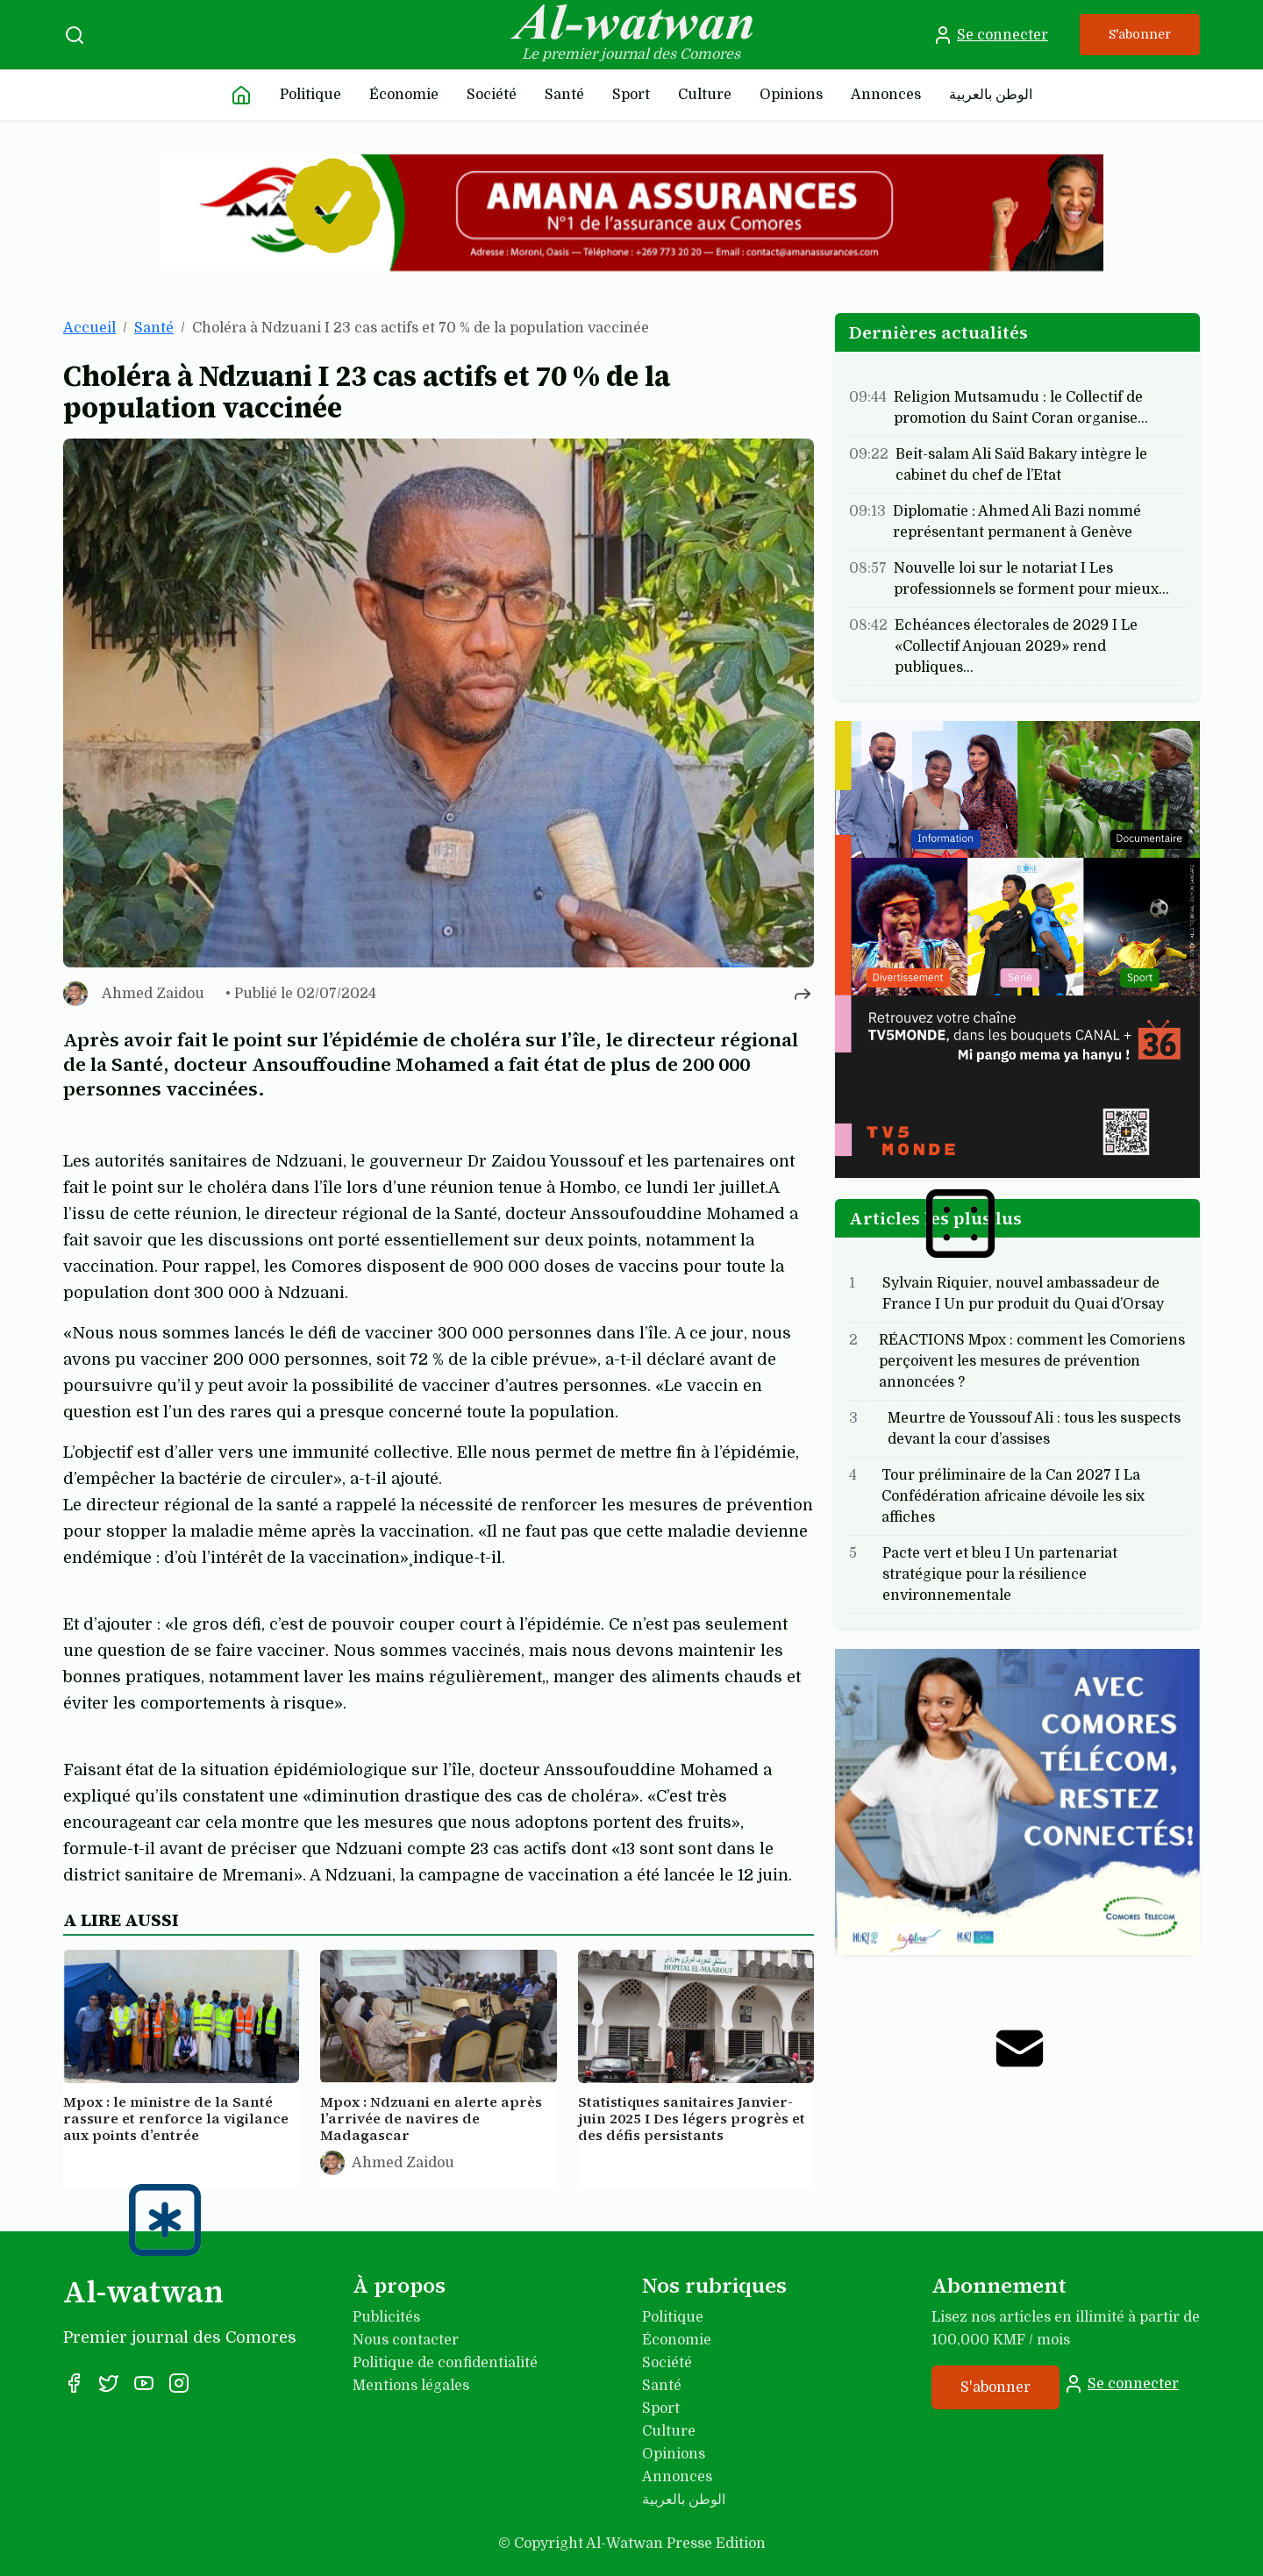 This screenshot has width=1263, height=2576. I want to click on access API keys or secrets, so click(165, 2220).